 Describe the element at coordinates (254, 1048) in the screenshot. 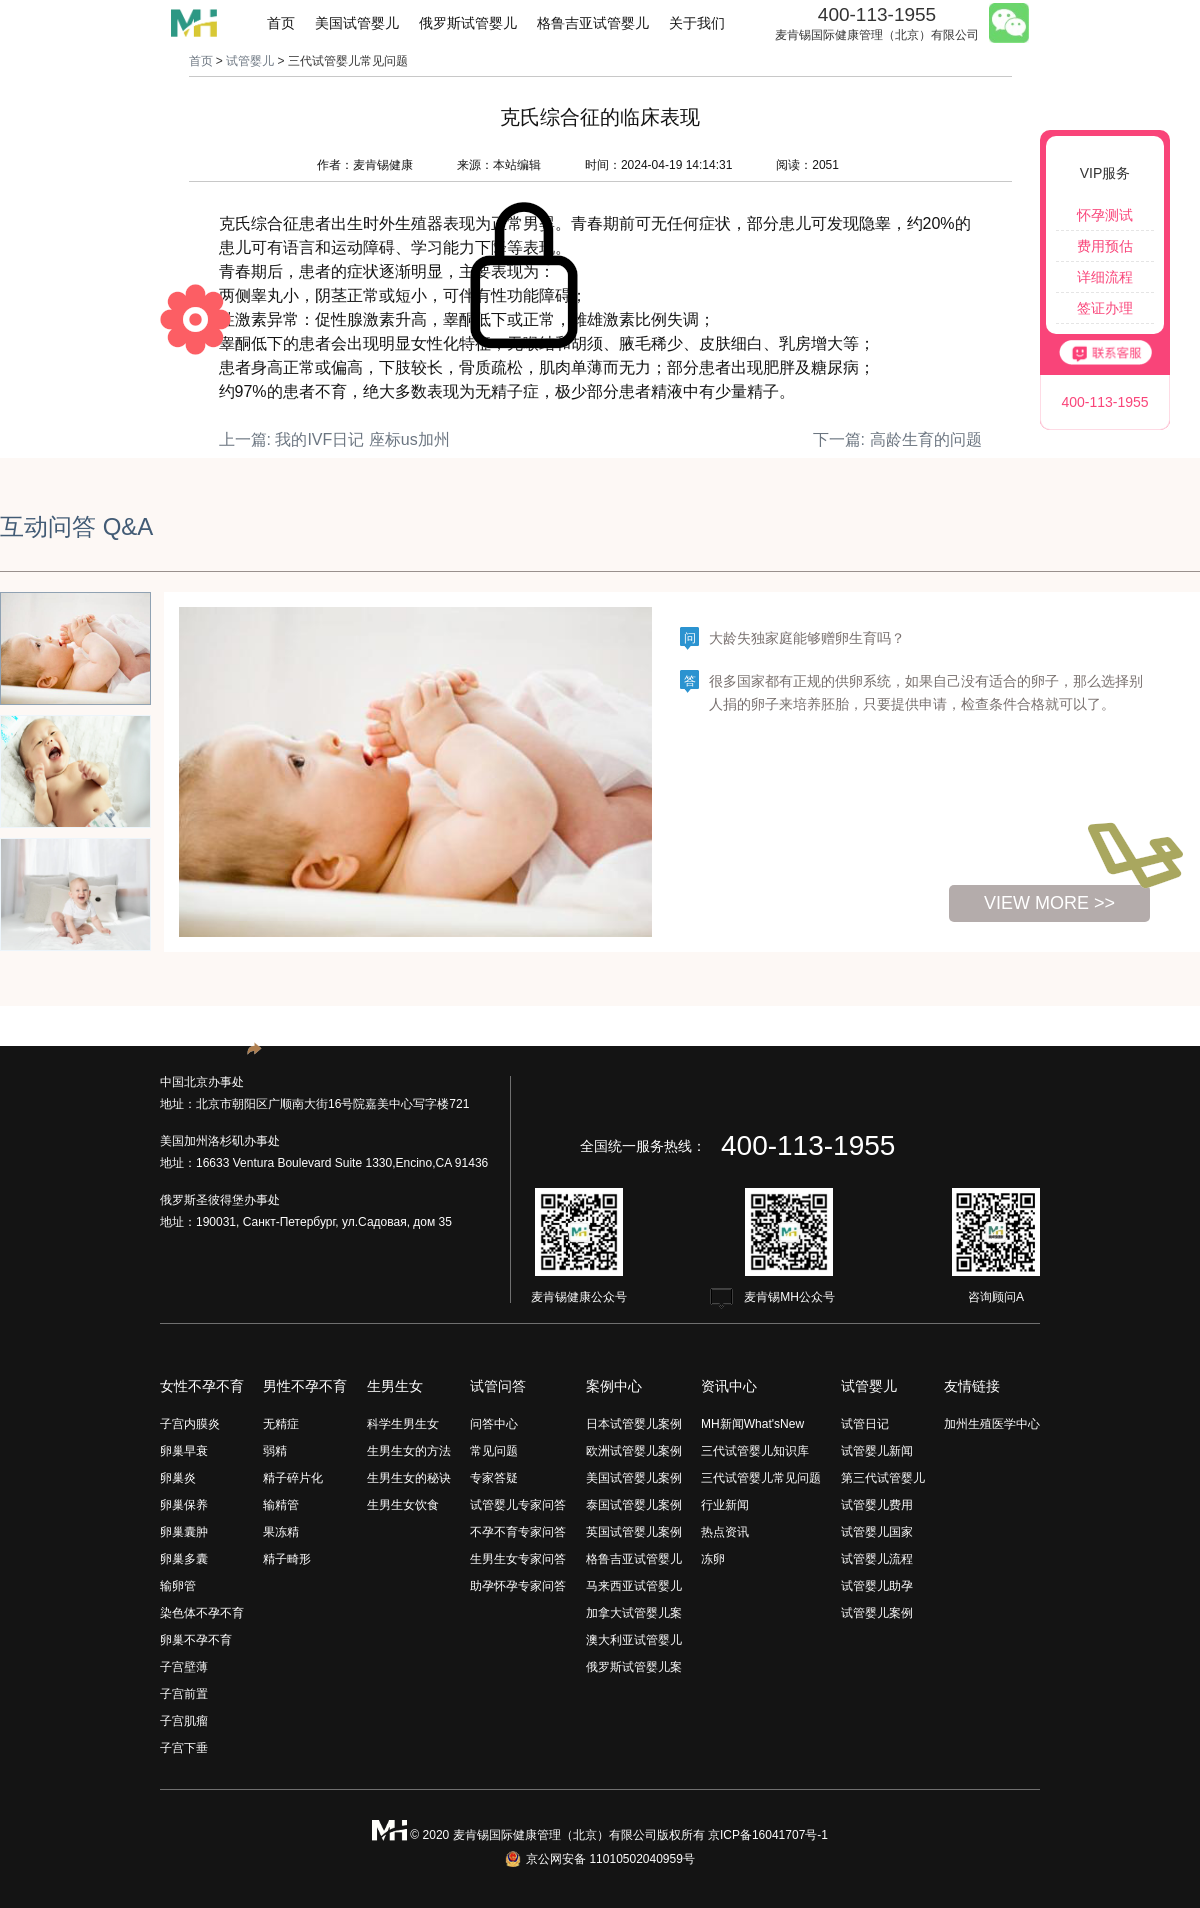

I see `share or forward content` at that location.